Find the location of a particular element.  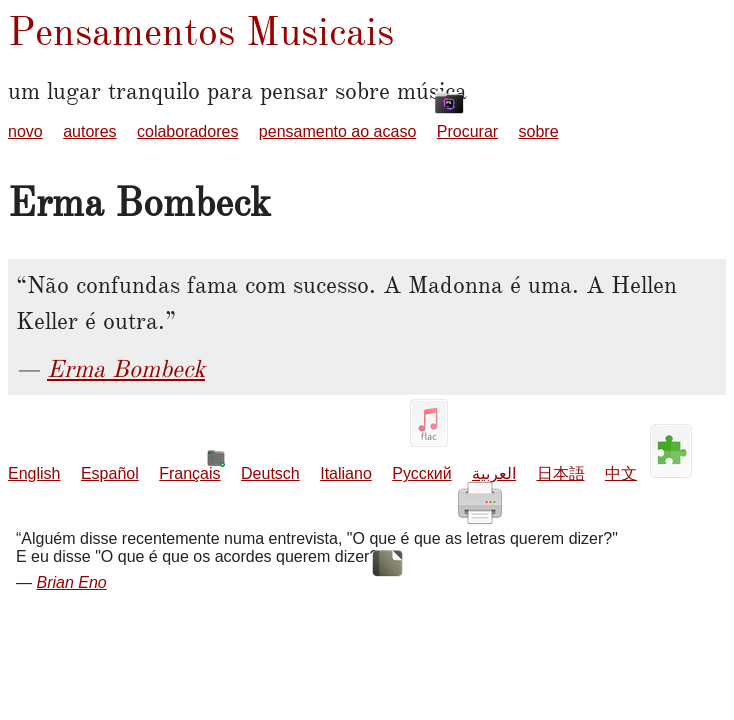

a FLAC audio file is located at coordinates (429, 423).